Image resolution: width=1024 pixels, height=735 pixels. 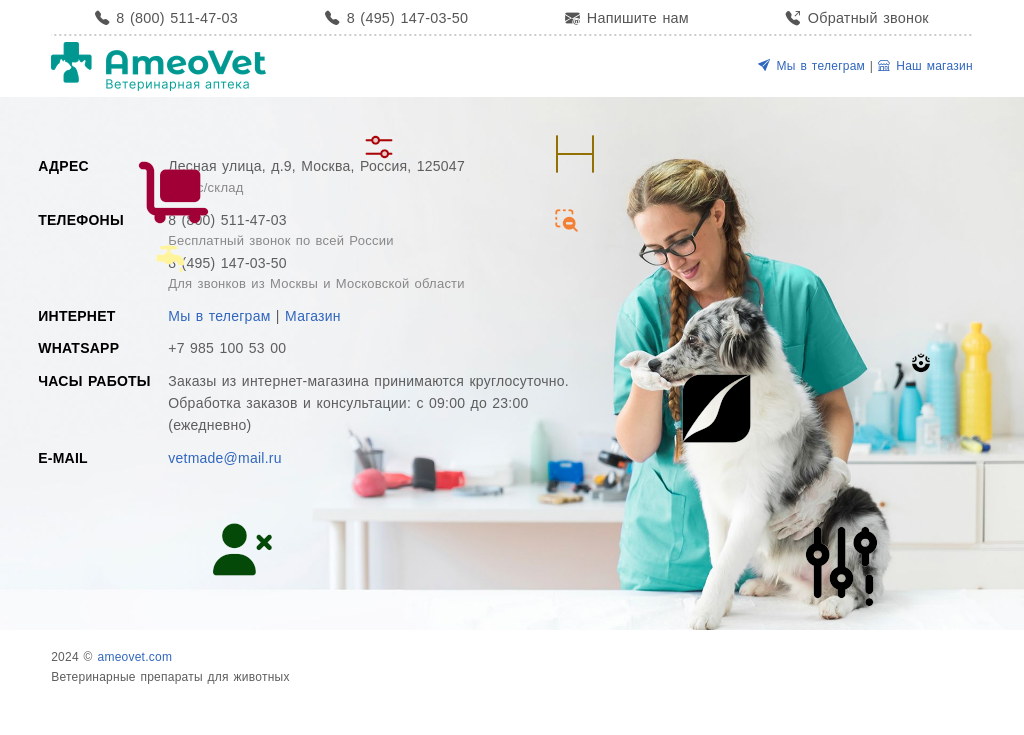 What do you see at coordinates (379, 147) in the screenshot?
I see `adjust settings or preferences` at bounding box center [379, 147].